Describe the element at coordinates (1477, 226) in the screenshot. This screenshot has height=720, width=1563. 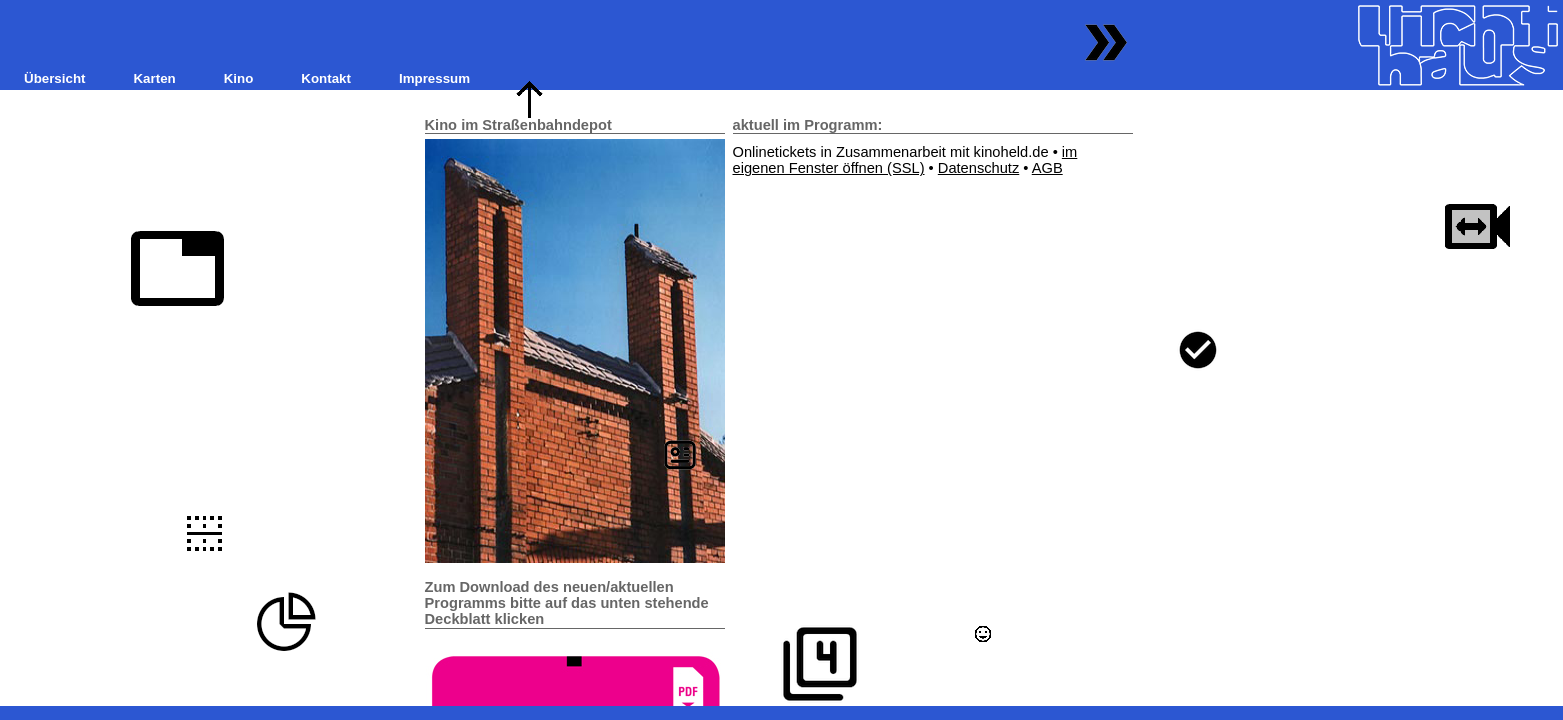
I see `switch between front and rear camera during video recording` at that location.